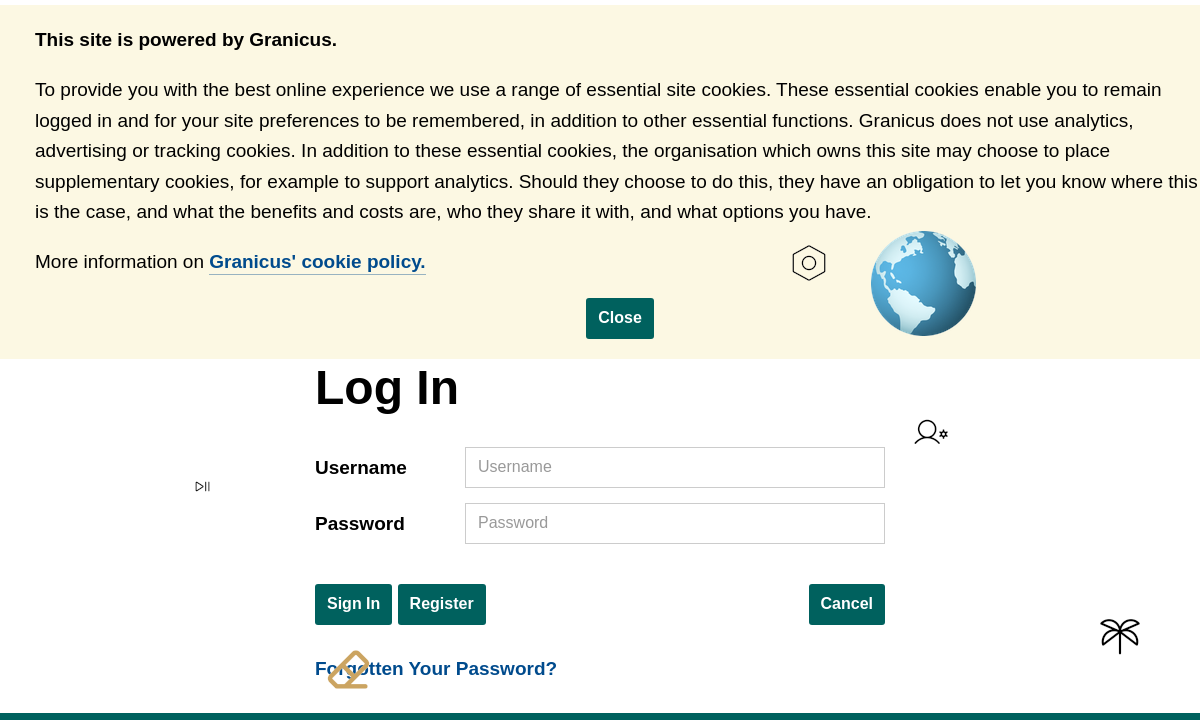 The width and height of the screenshot is (1200, 720). I want to click on access global or international settings, so click(923, 283).